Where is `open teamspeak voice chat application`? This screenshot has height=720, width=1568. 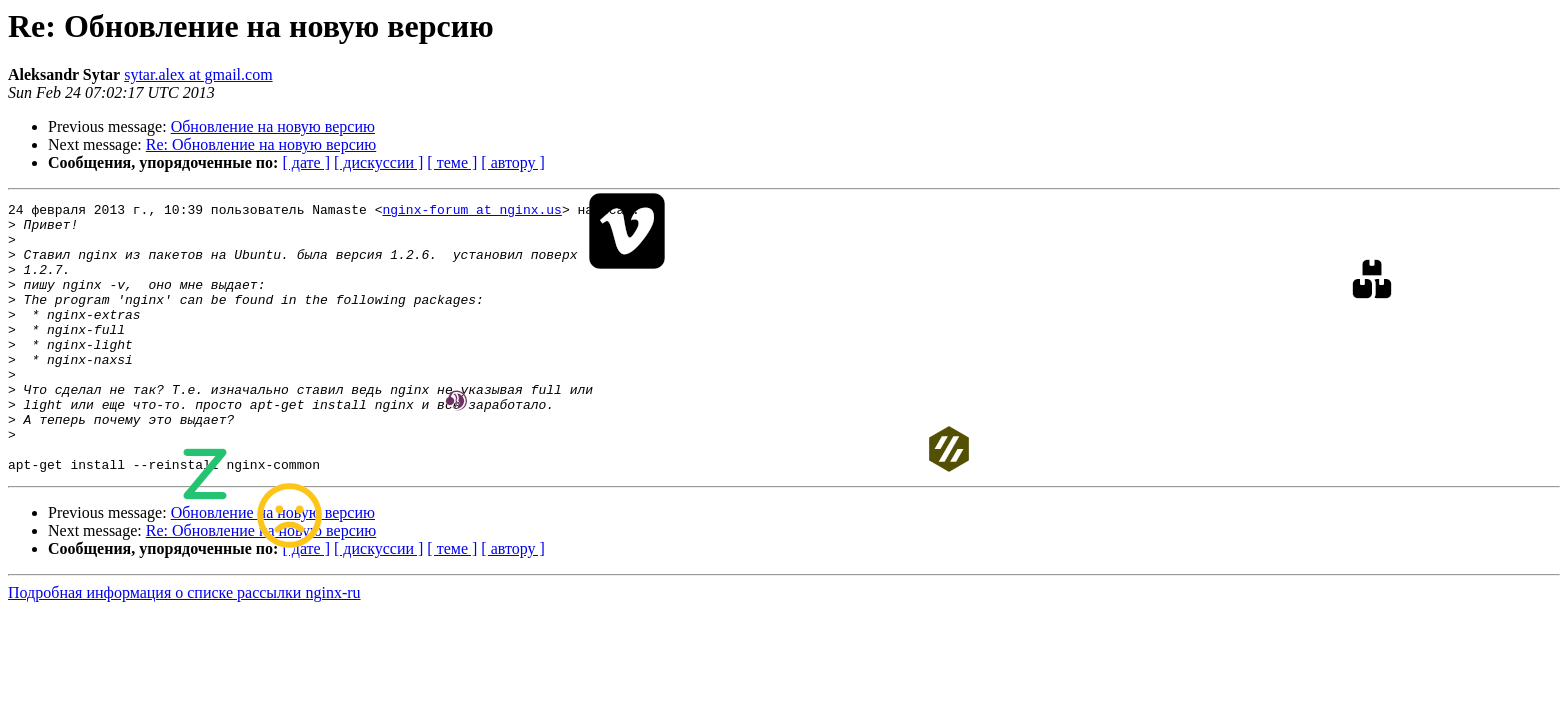
open teamspeak voice chat application is located at coordinates (456, 400).